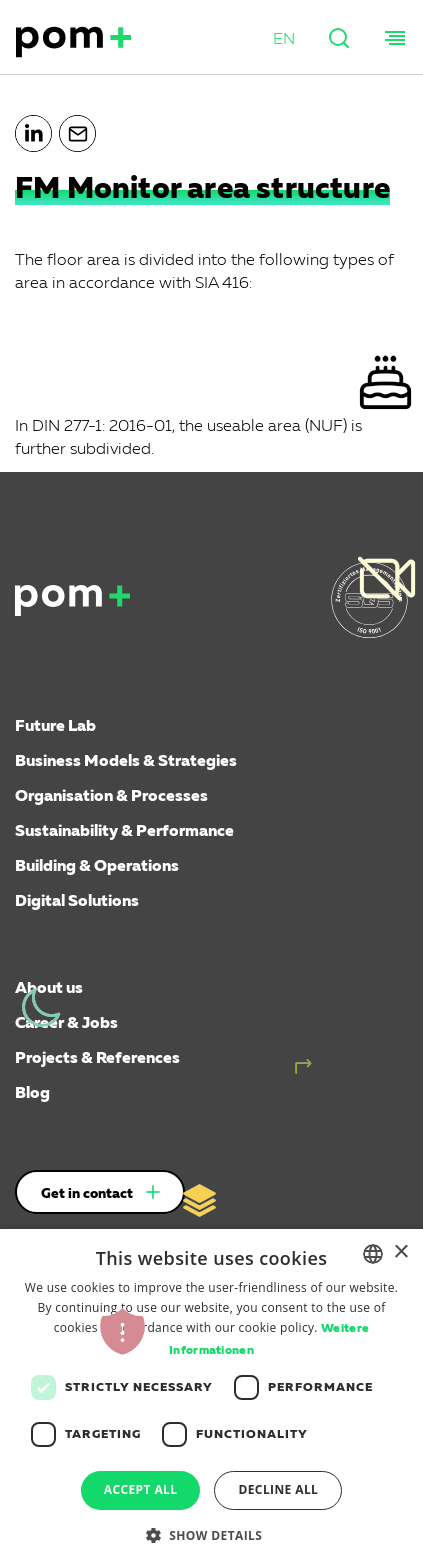 This screenshot has width=423, height=1568. Describe the element at coordinates (122, 1331) in the screenshot. I see `security warning or alert detected` at that location.